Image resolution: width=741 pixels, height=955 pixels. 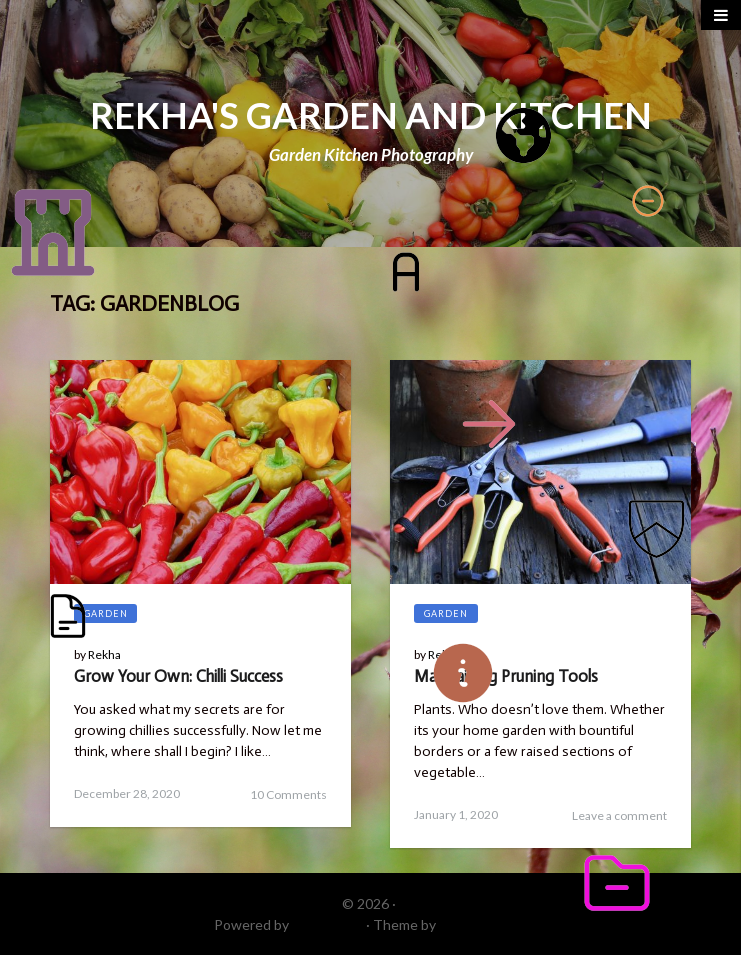 What do you see at coordinates (406, 272) in the screenshot?
I see `select font or text formatting options` at bounding box center [406, 272].